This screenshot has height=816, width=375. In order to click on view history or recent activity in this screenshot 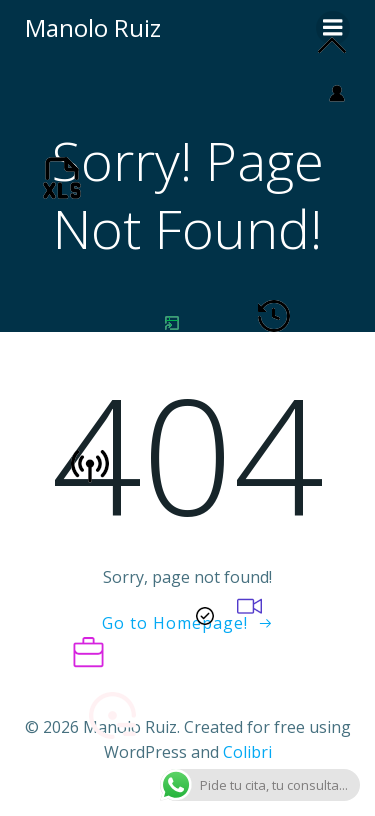, I will do `click(274, 316)`.